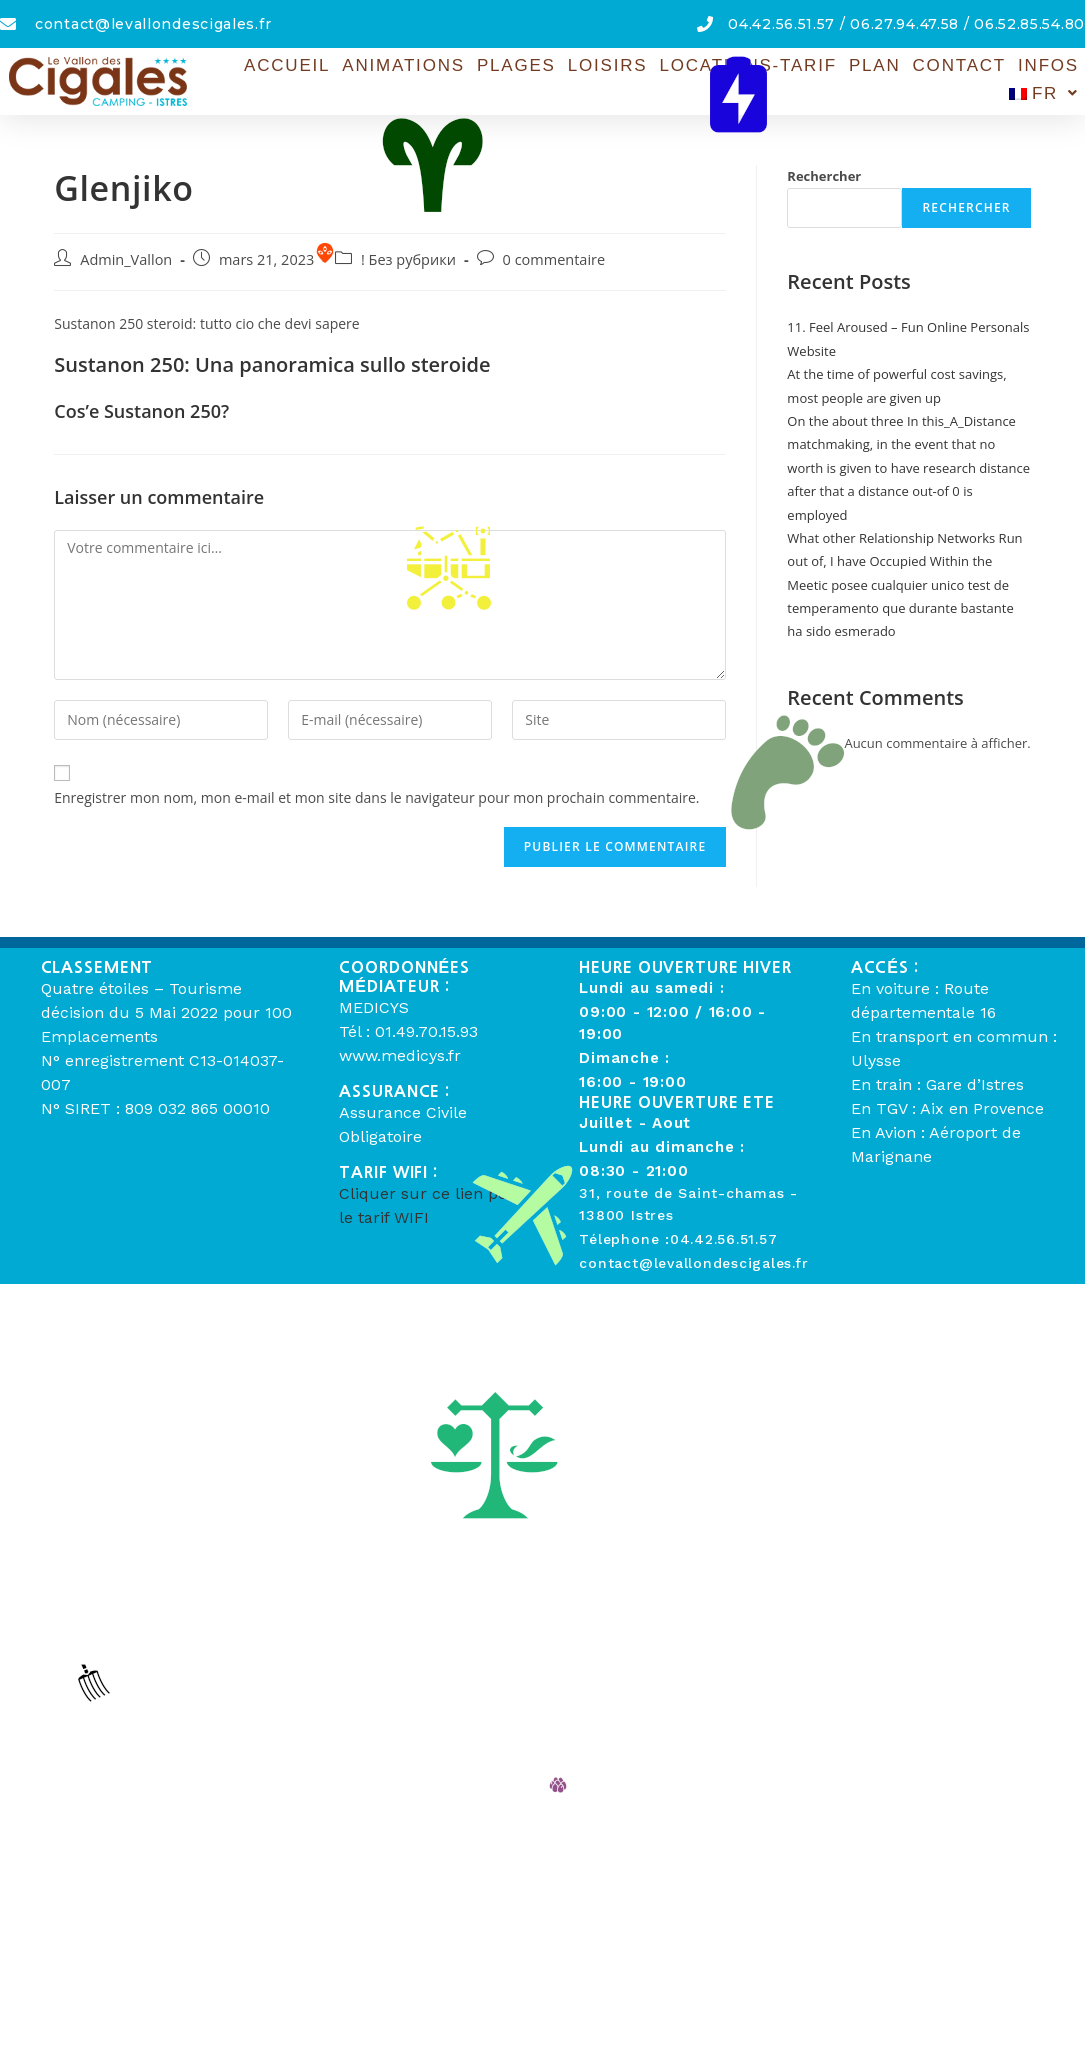  What do you see at coordinates (449, 568) in the screenshot?
I see `view mars rover mission details` at bounding box center [449, 568].